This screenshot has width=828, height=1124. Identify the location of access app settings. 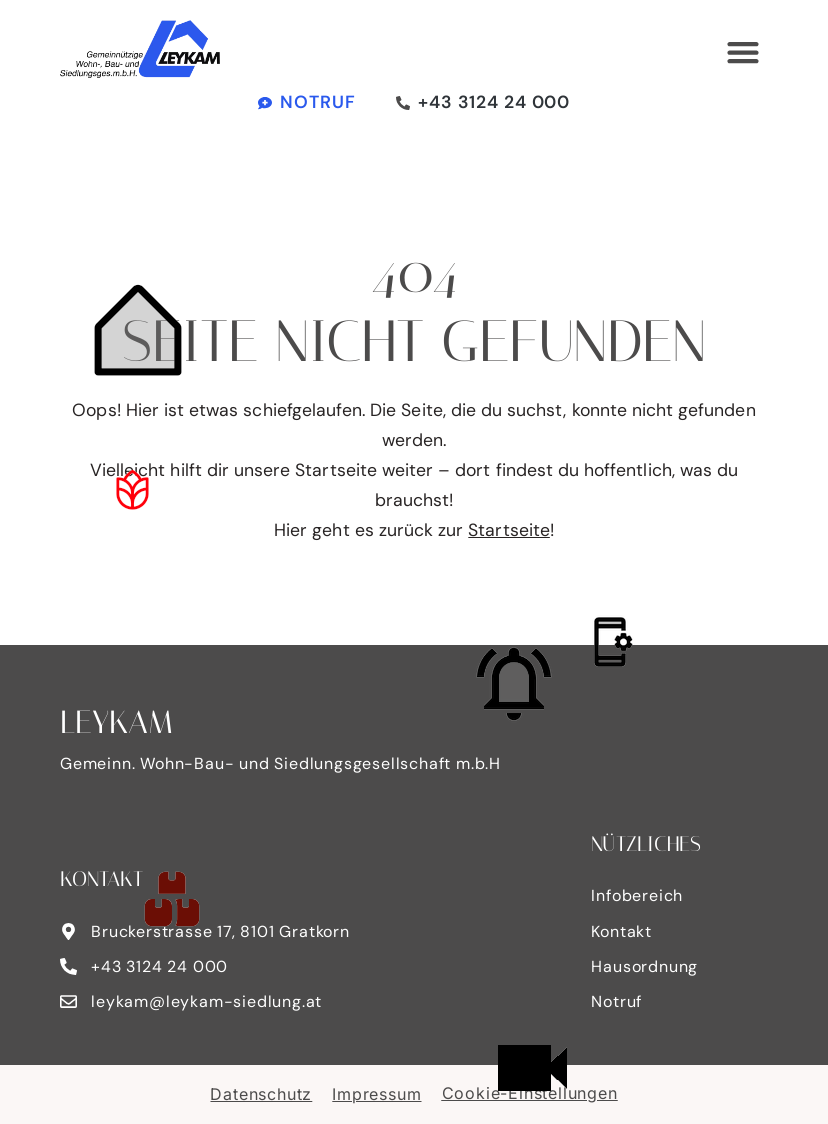
(610, 642).